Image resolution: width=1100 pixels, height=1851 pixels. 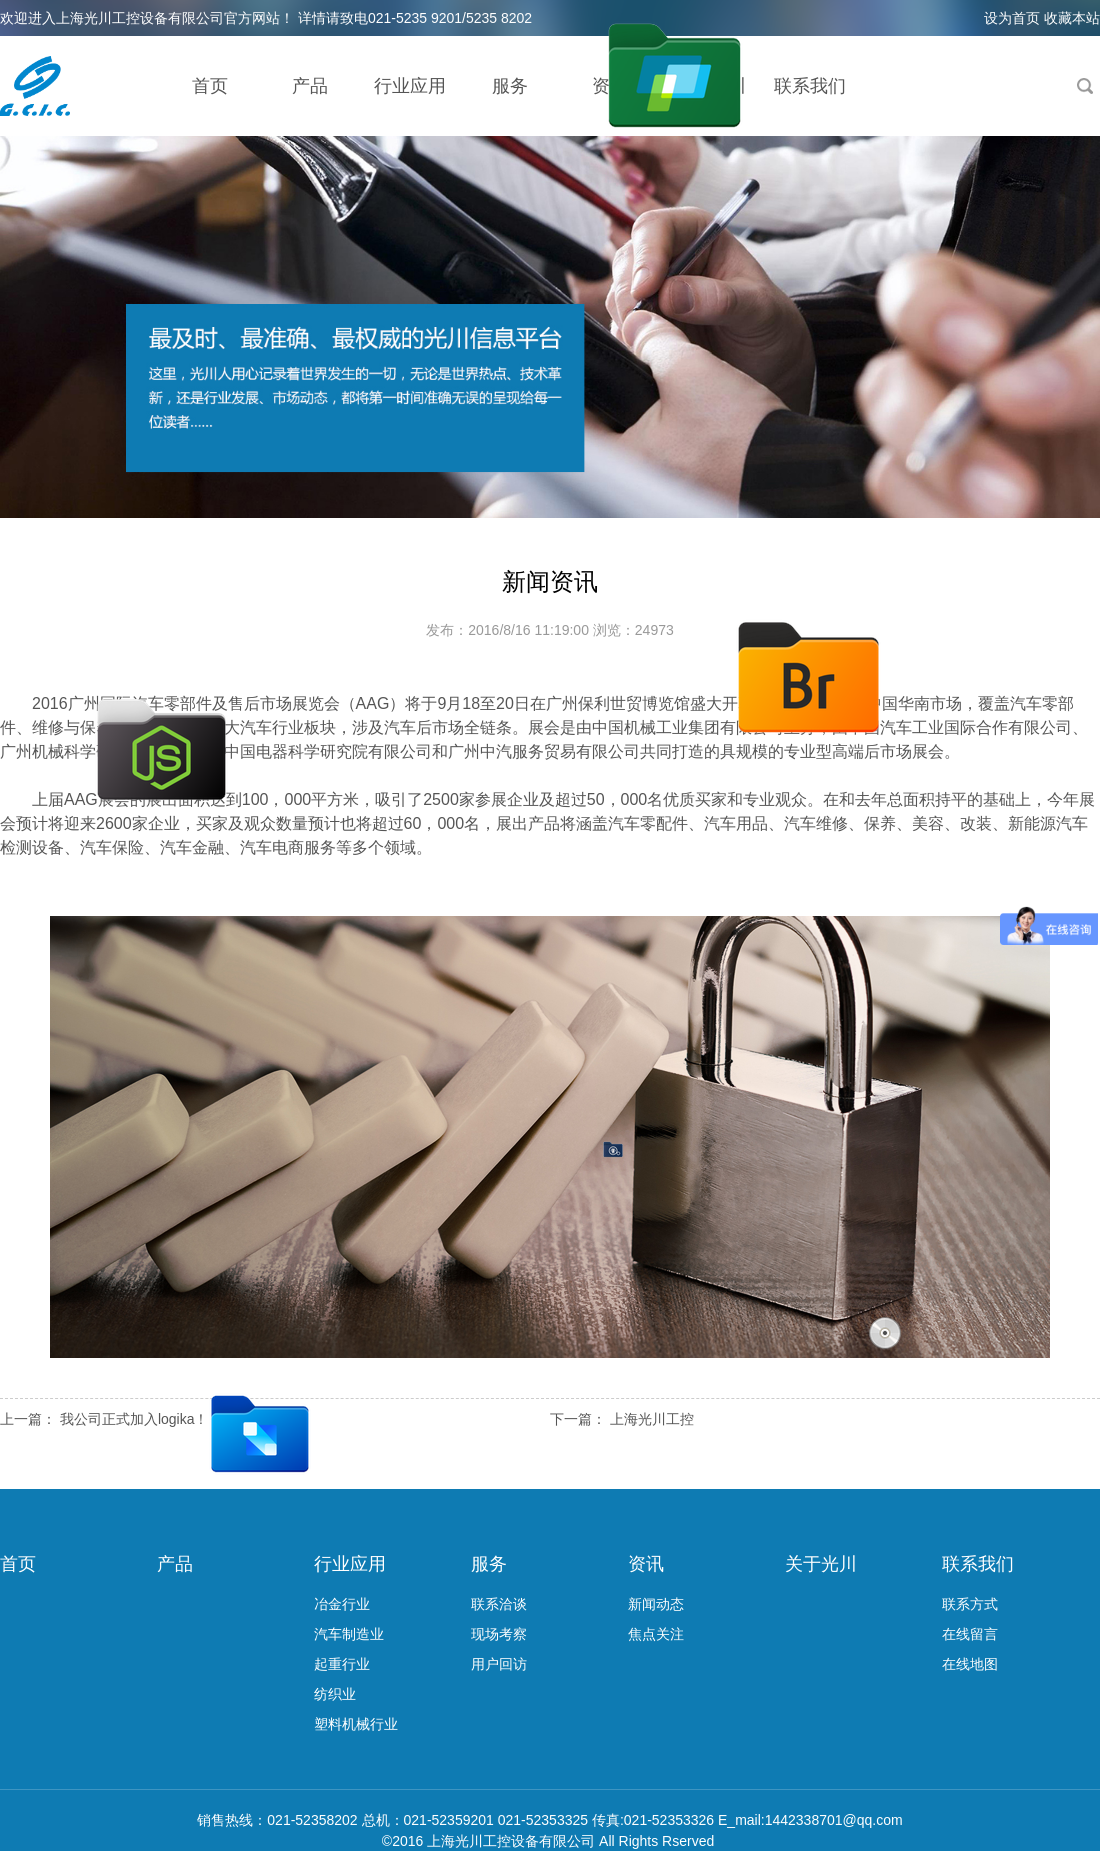 I want to click on folder containing node.js project files, so click(x=161, y=753).